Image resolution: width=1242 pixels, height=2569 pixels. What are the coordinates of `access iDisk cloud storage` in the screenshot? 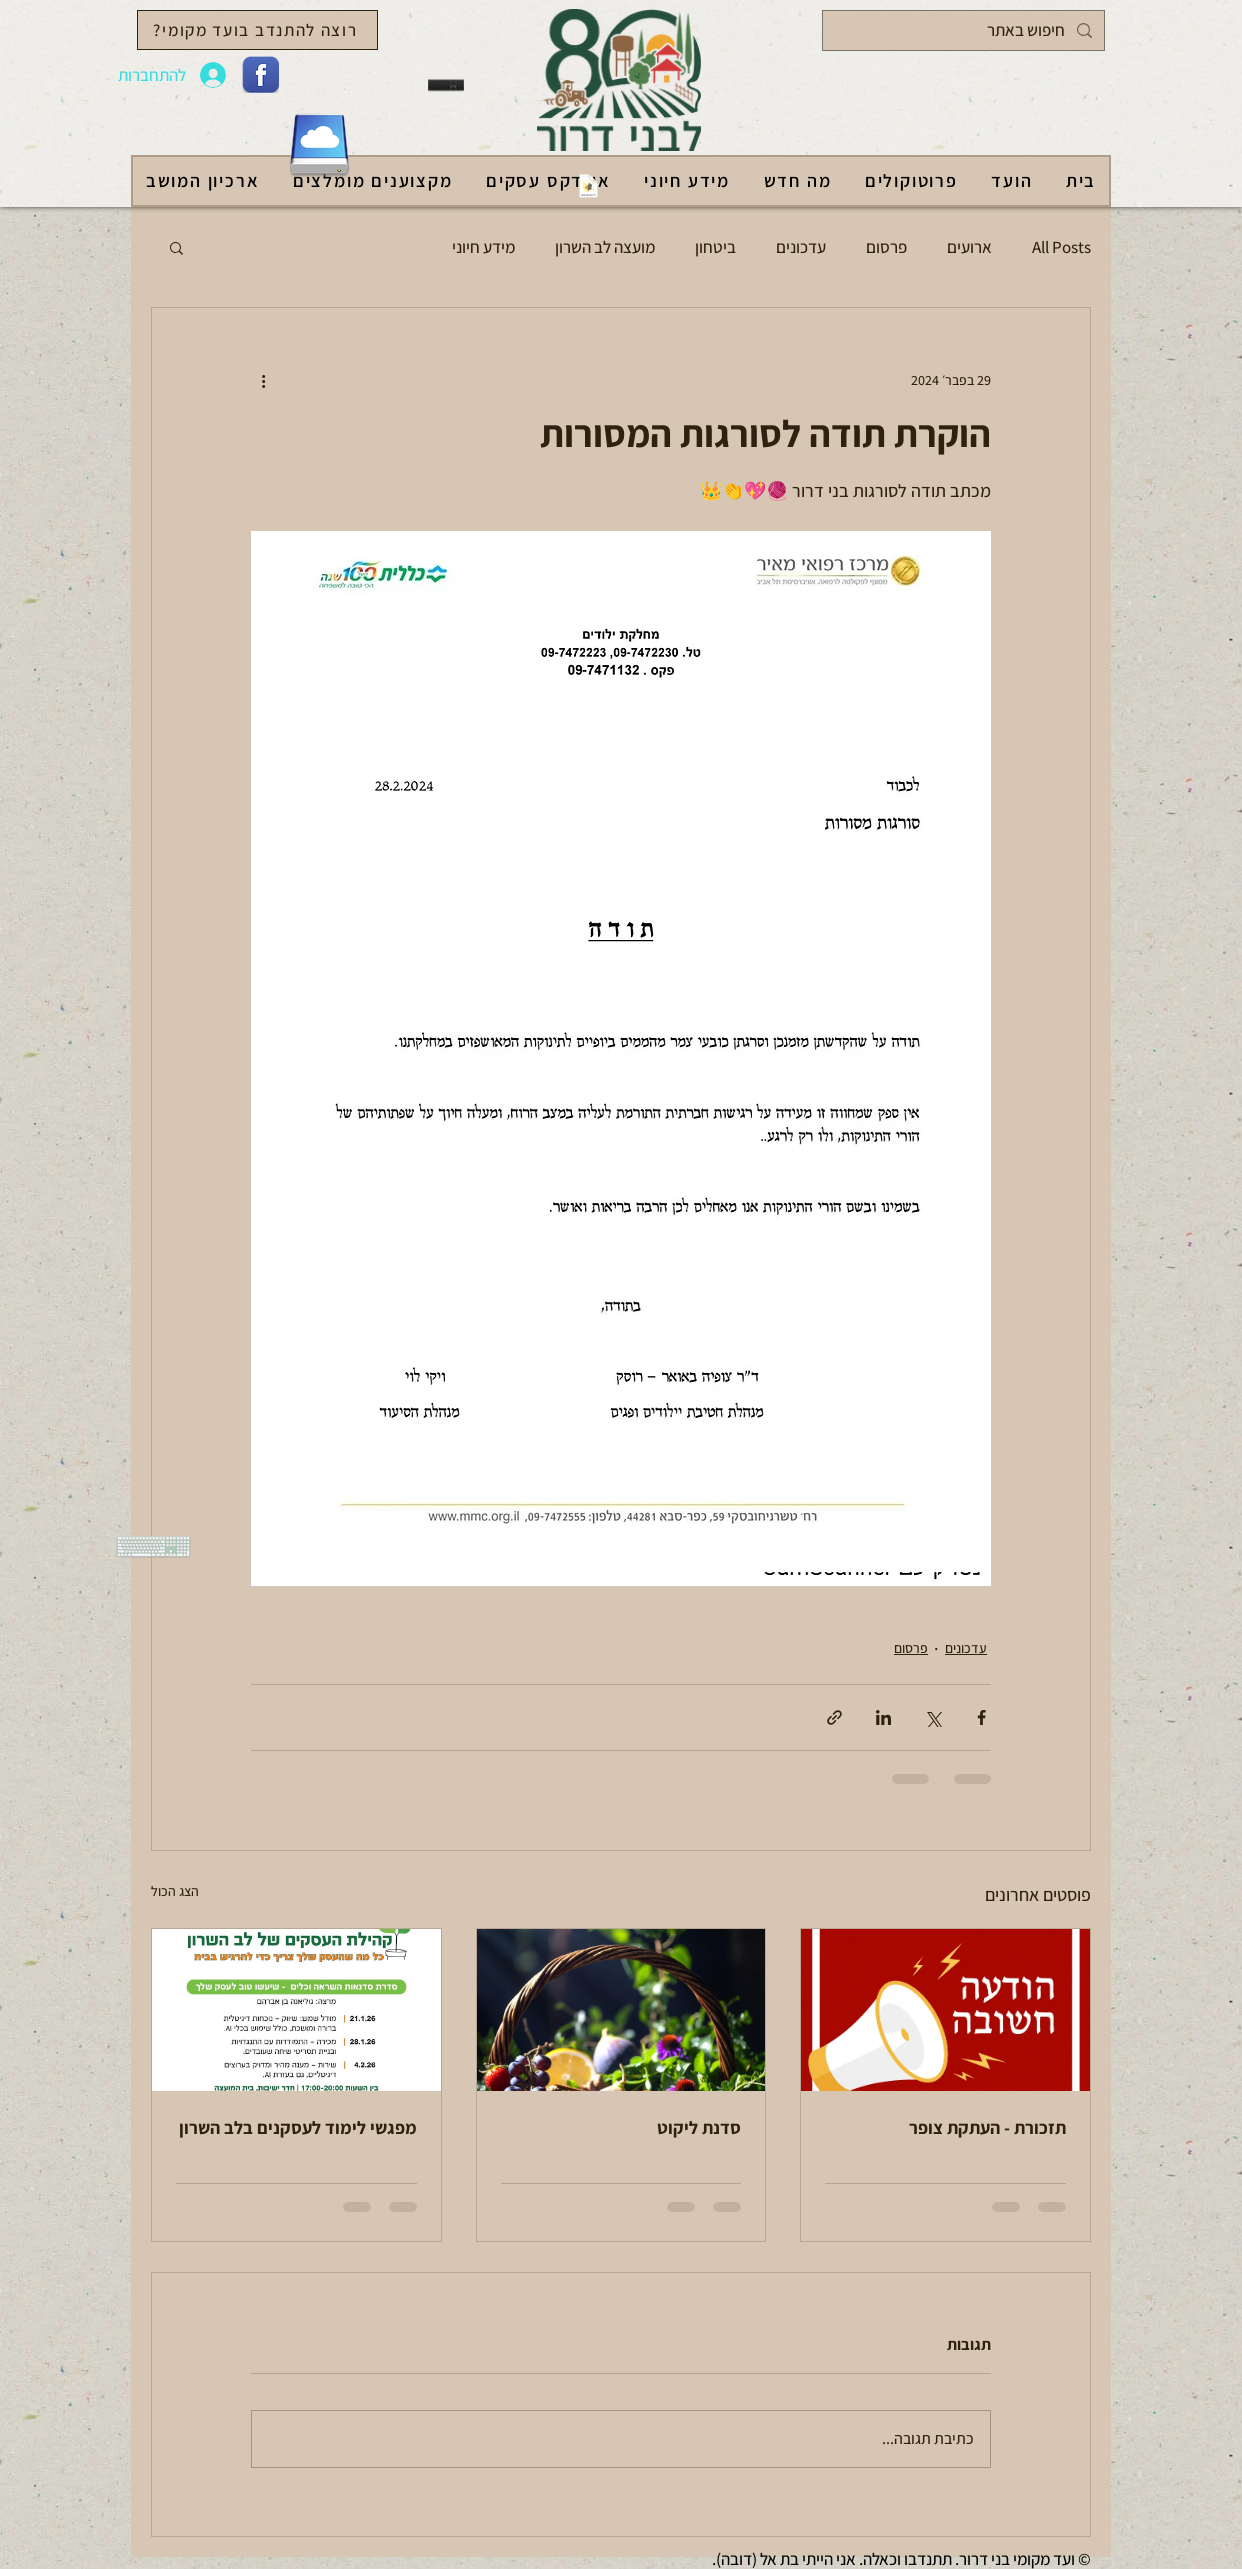 It's located at (319, 145).